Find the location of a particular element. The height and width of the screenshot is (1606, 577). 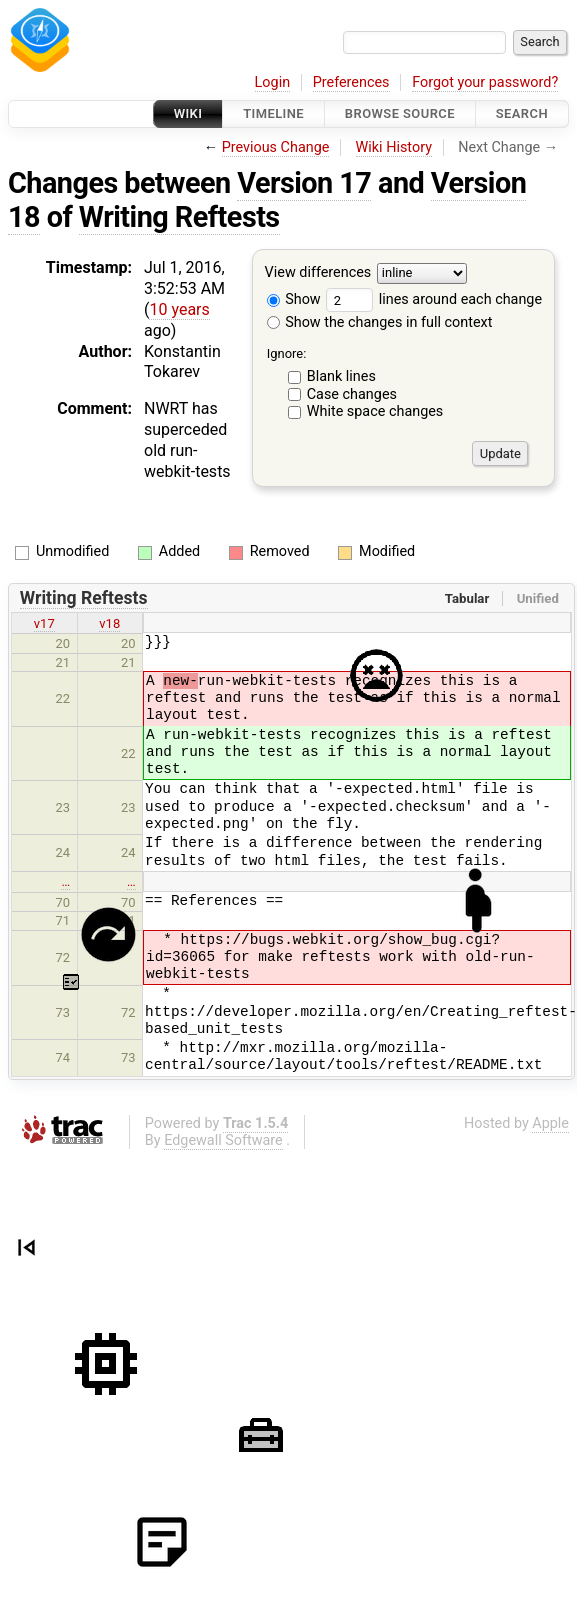

verify or review checklist items is located at coordinates (71, 982).